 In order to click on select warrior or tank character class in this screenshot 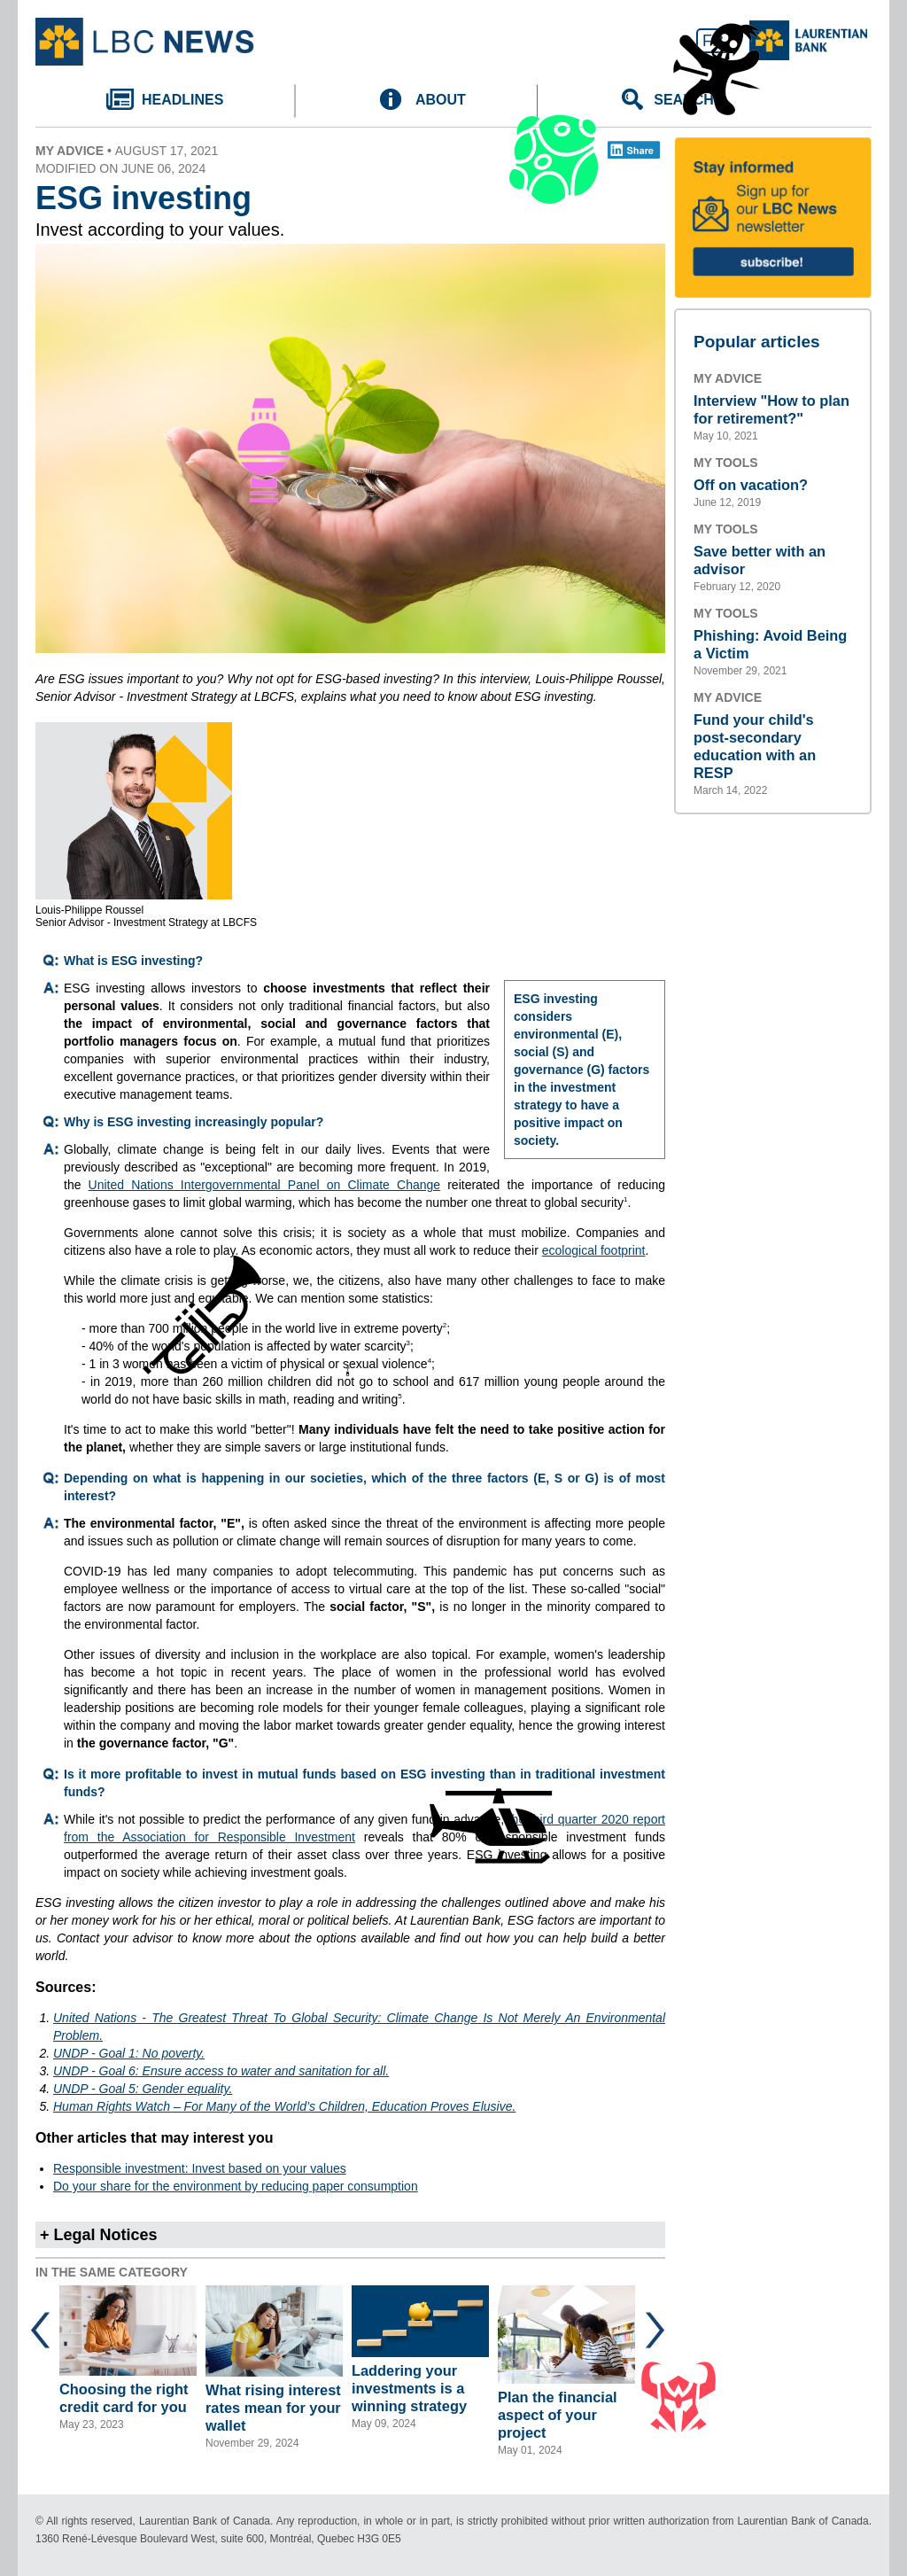, I will do `click(678, 2396)`.